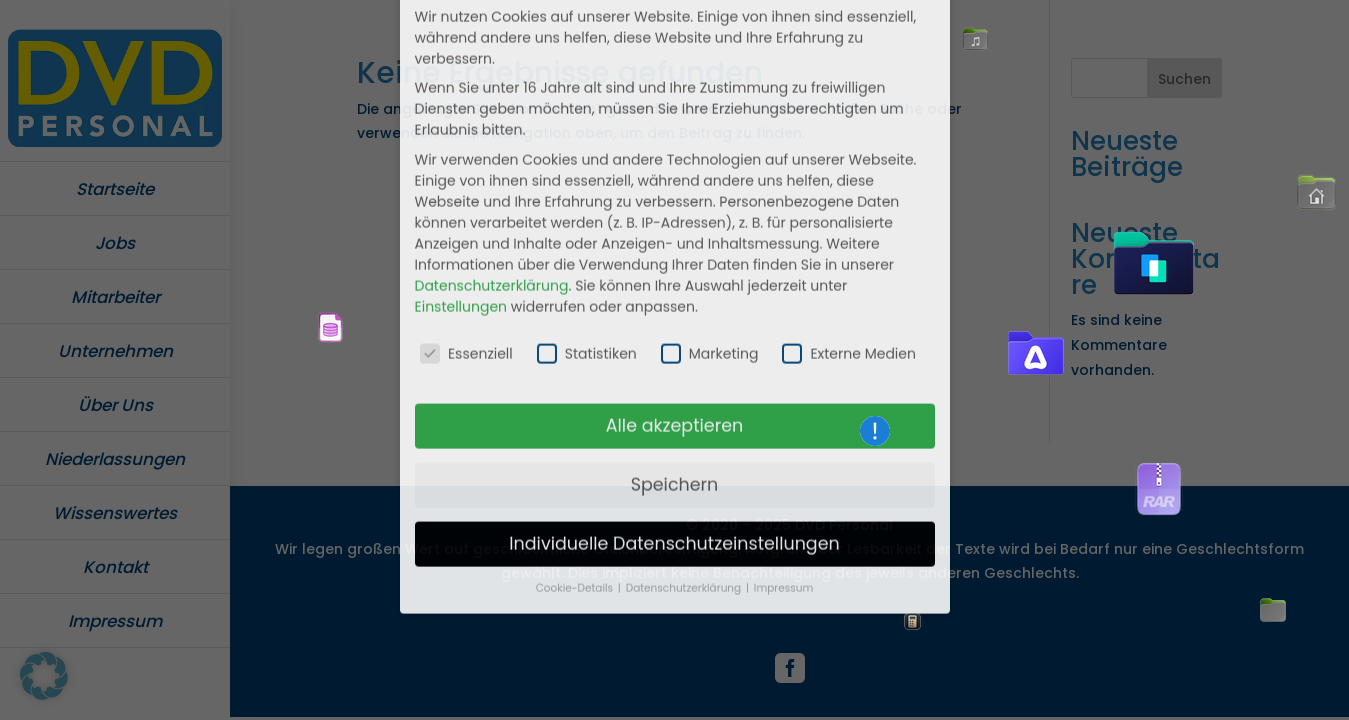 This screenshot has width=1349, height=720. What do you see at coordinates (1035, 354) in the screenshot?
I see `open adonis project folder` at bounding box center [1035, 354].